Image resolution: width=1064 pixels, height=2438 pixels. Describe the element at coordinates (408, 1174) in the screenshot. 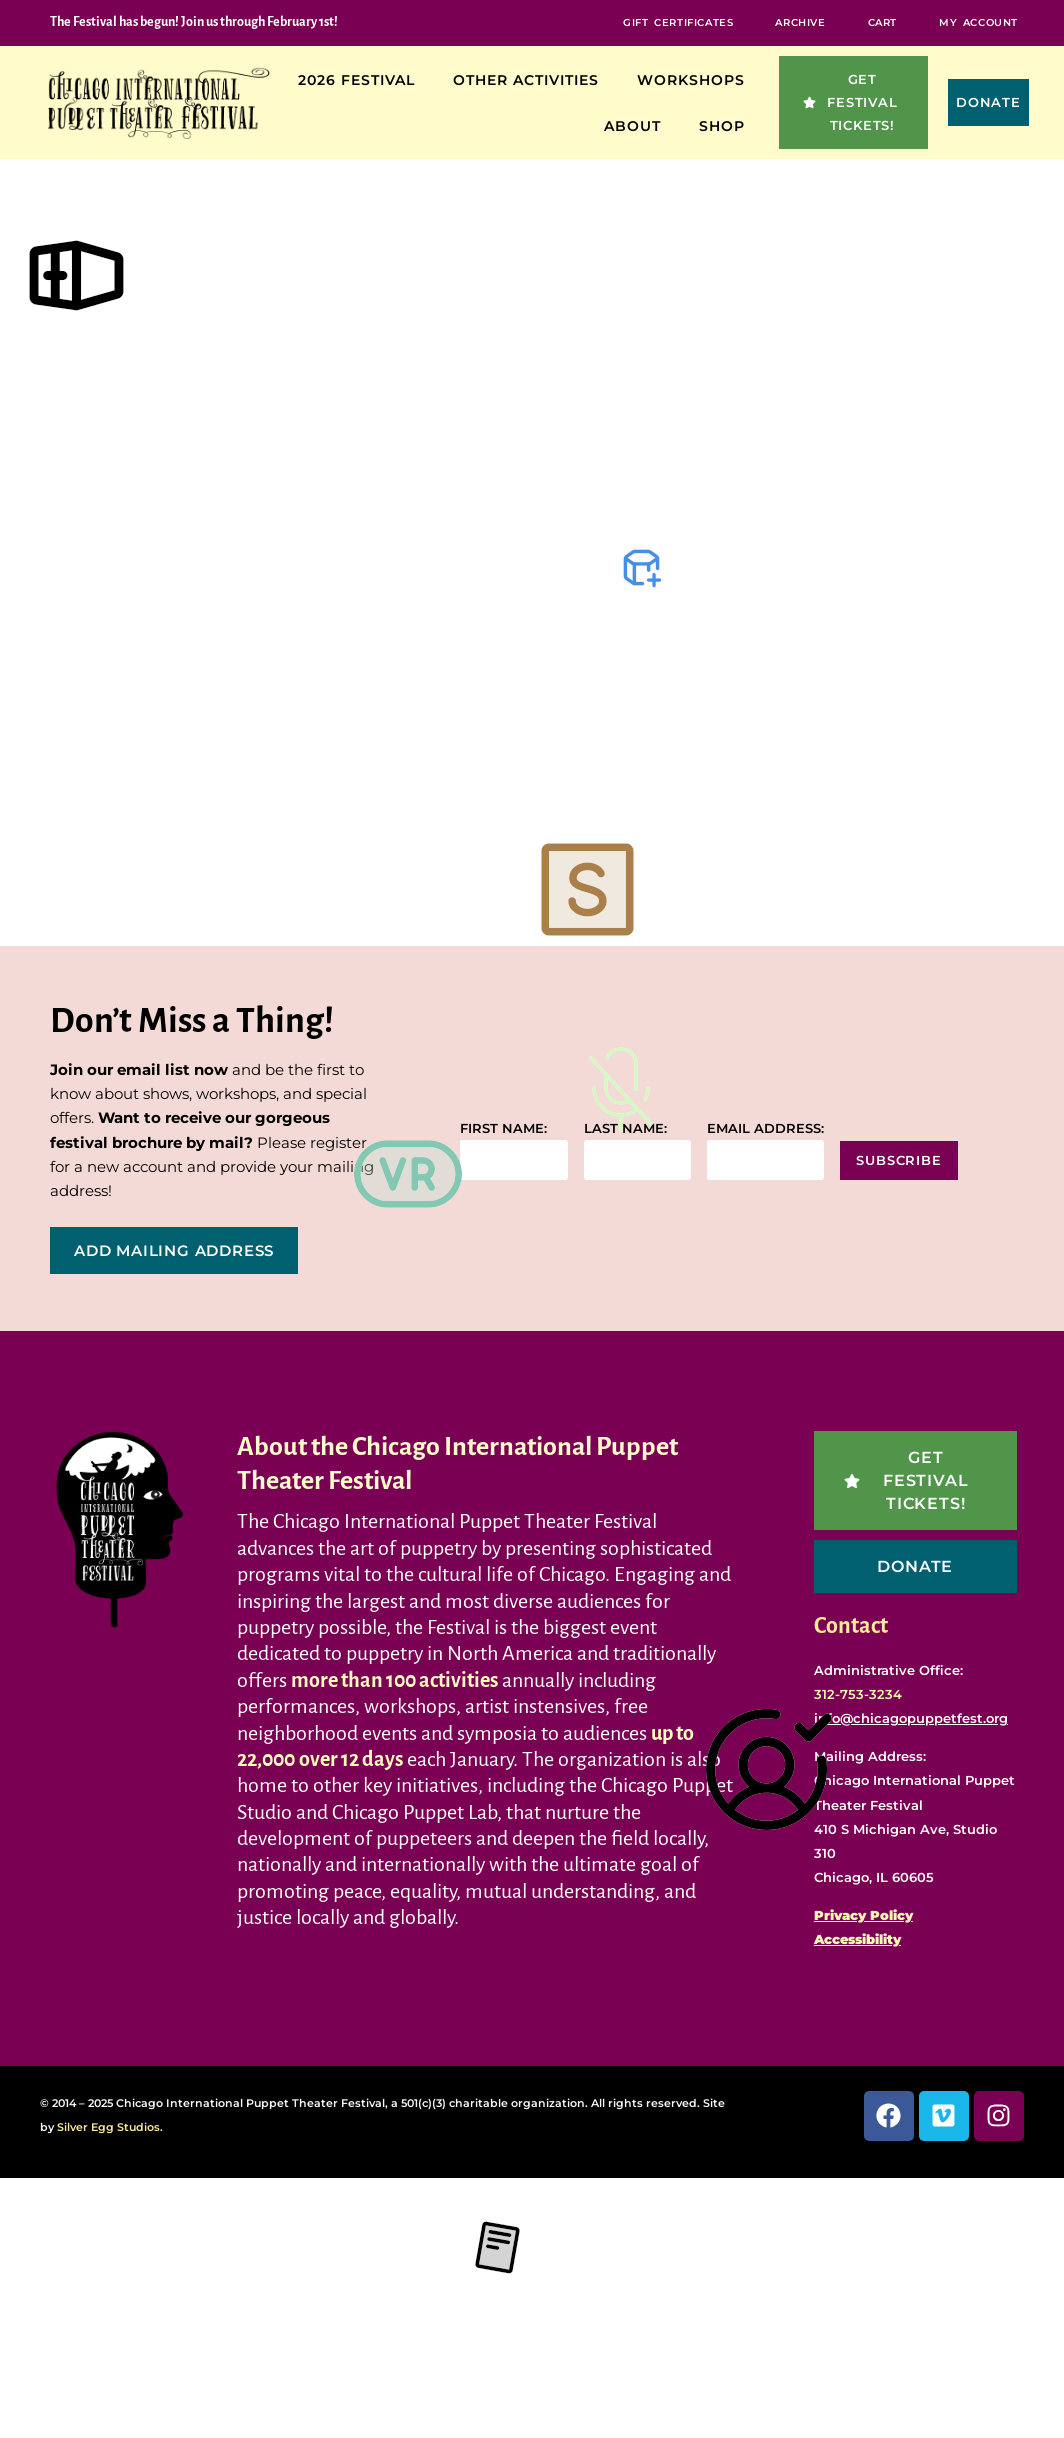

I see `access virtual reality mode or settings` at that location.